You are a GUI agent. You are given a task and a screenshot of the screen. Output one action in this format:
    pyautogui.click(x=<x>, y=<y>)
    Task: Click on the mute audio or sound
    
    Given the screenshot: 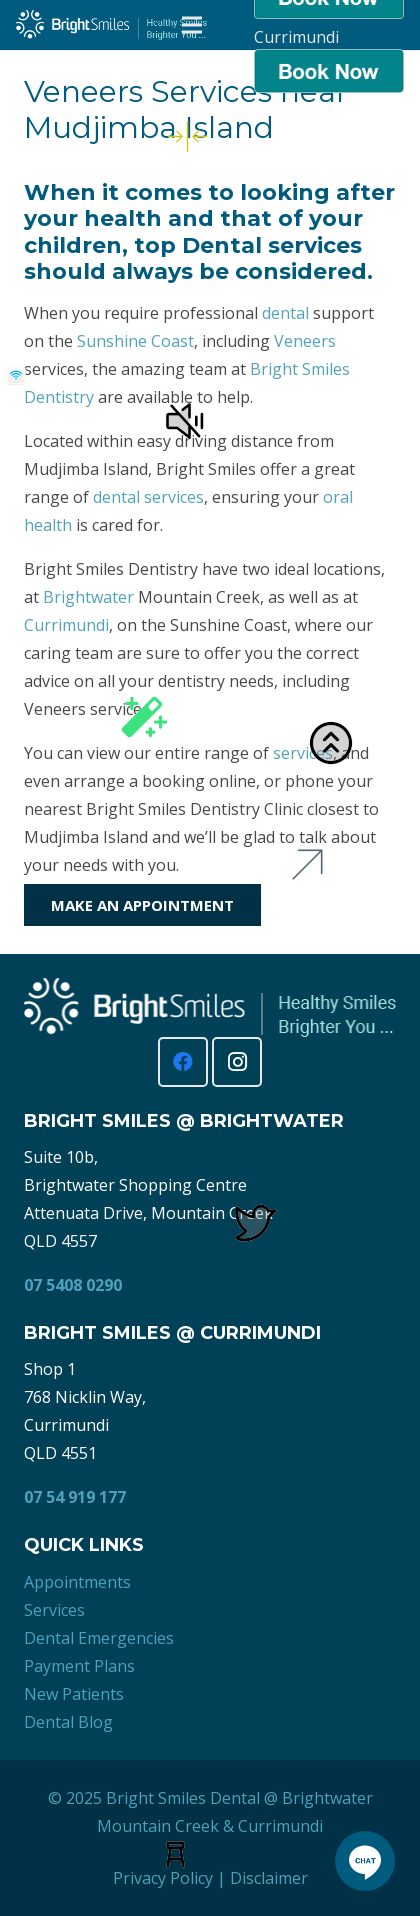 What is the action you would take?
    pyautogui.click(x=184, y=421)
    